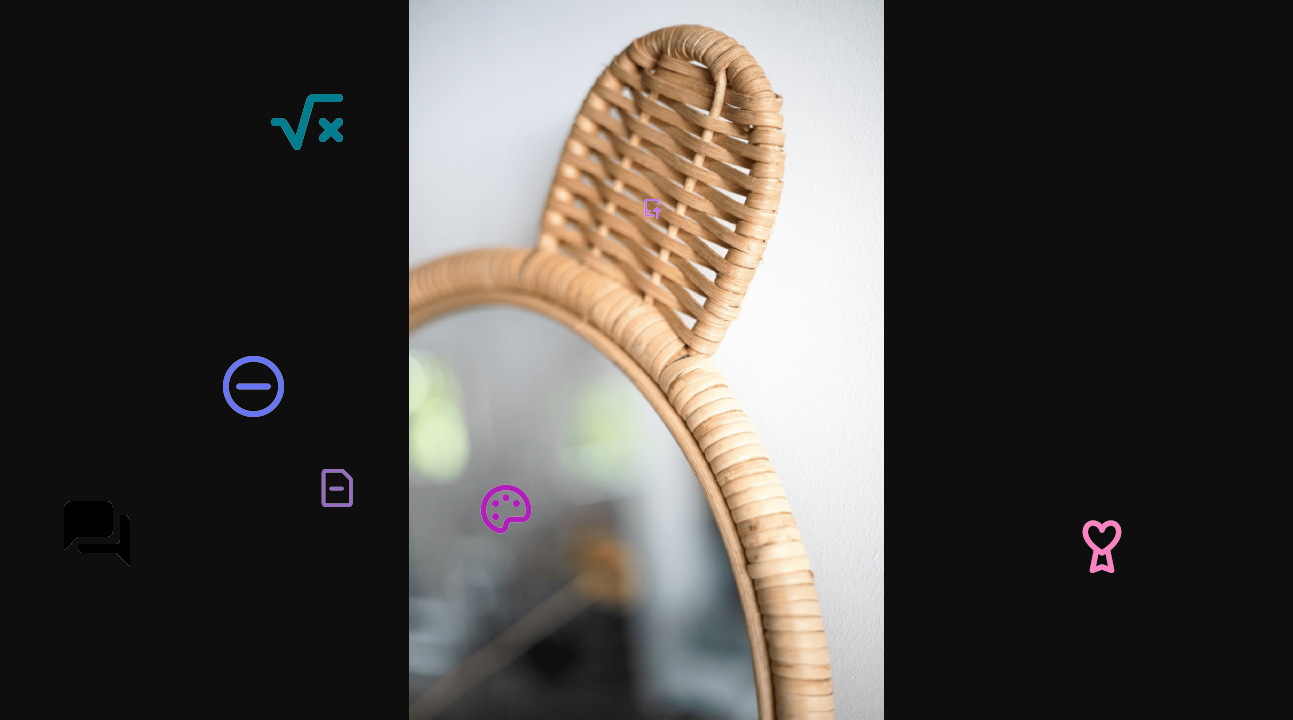 The width and height of the screenshot is (1293, 720). I want to click on access mathematical or scientific calculator functions, so click(307, 122).